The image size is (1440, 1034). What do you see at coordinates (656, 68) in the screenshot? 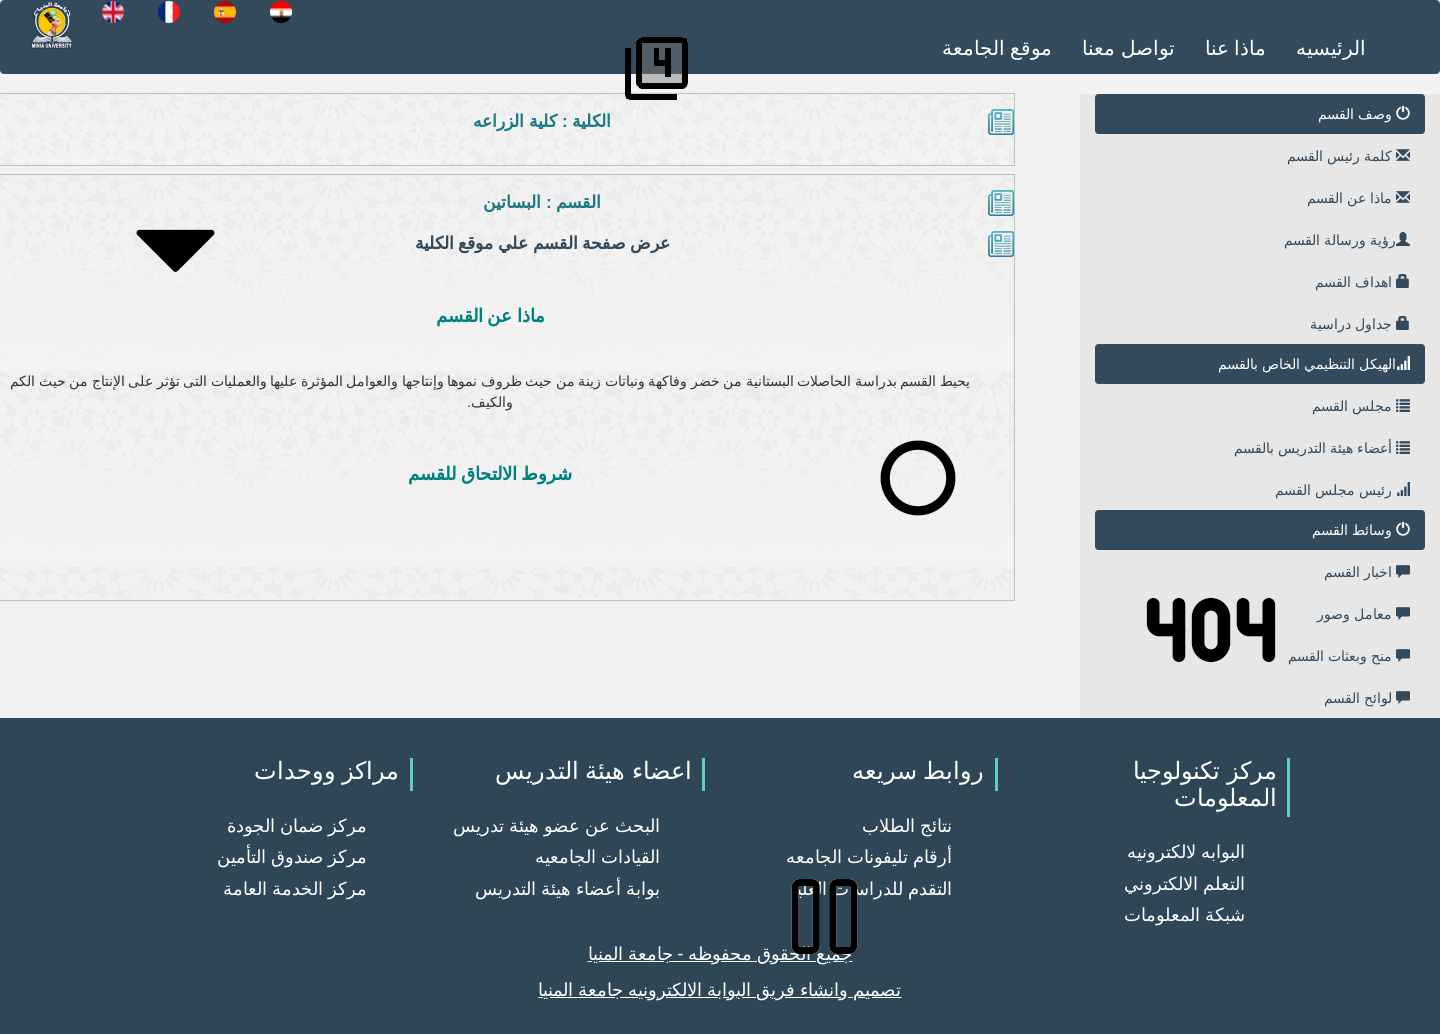
I see `select 4 images or items` at bounding box center [656, 68].